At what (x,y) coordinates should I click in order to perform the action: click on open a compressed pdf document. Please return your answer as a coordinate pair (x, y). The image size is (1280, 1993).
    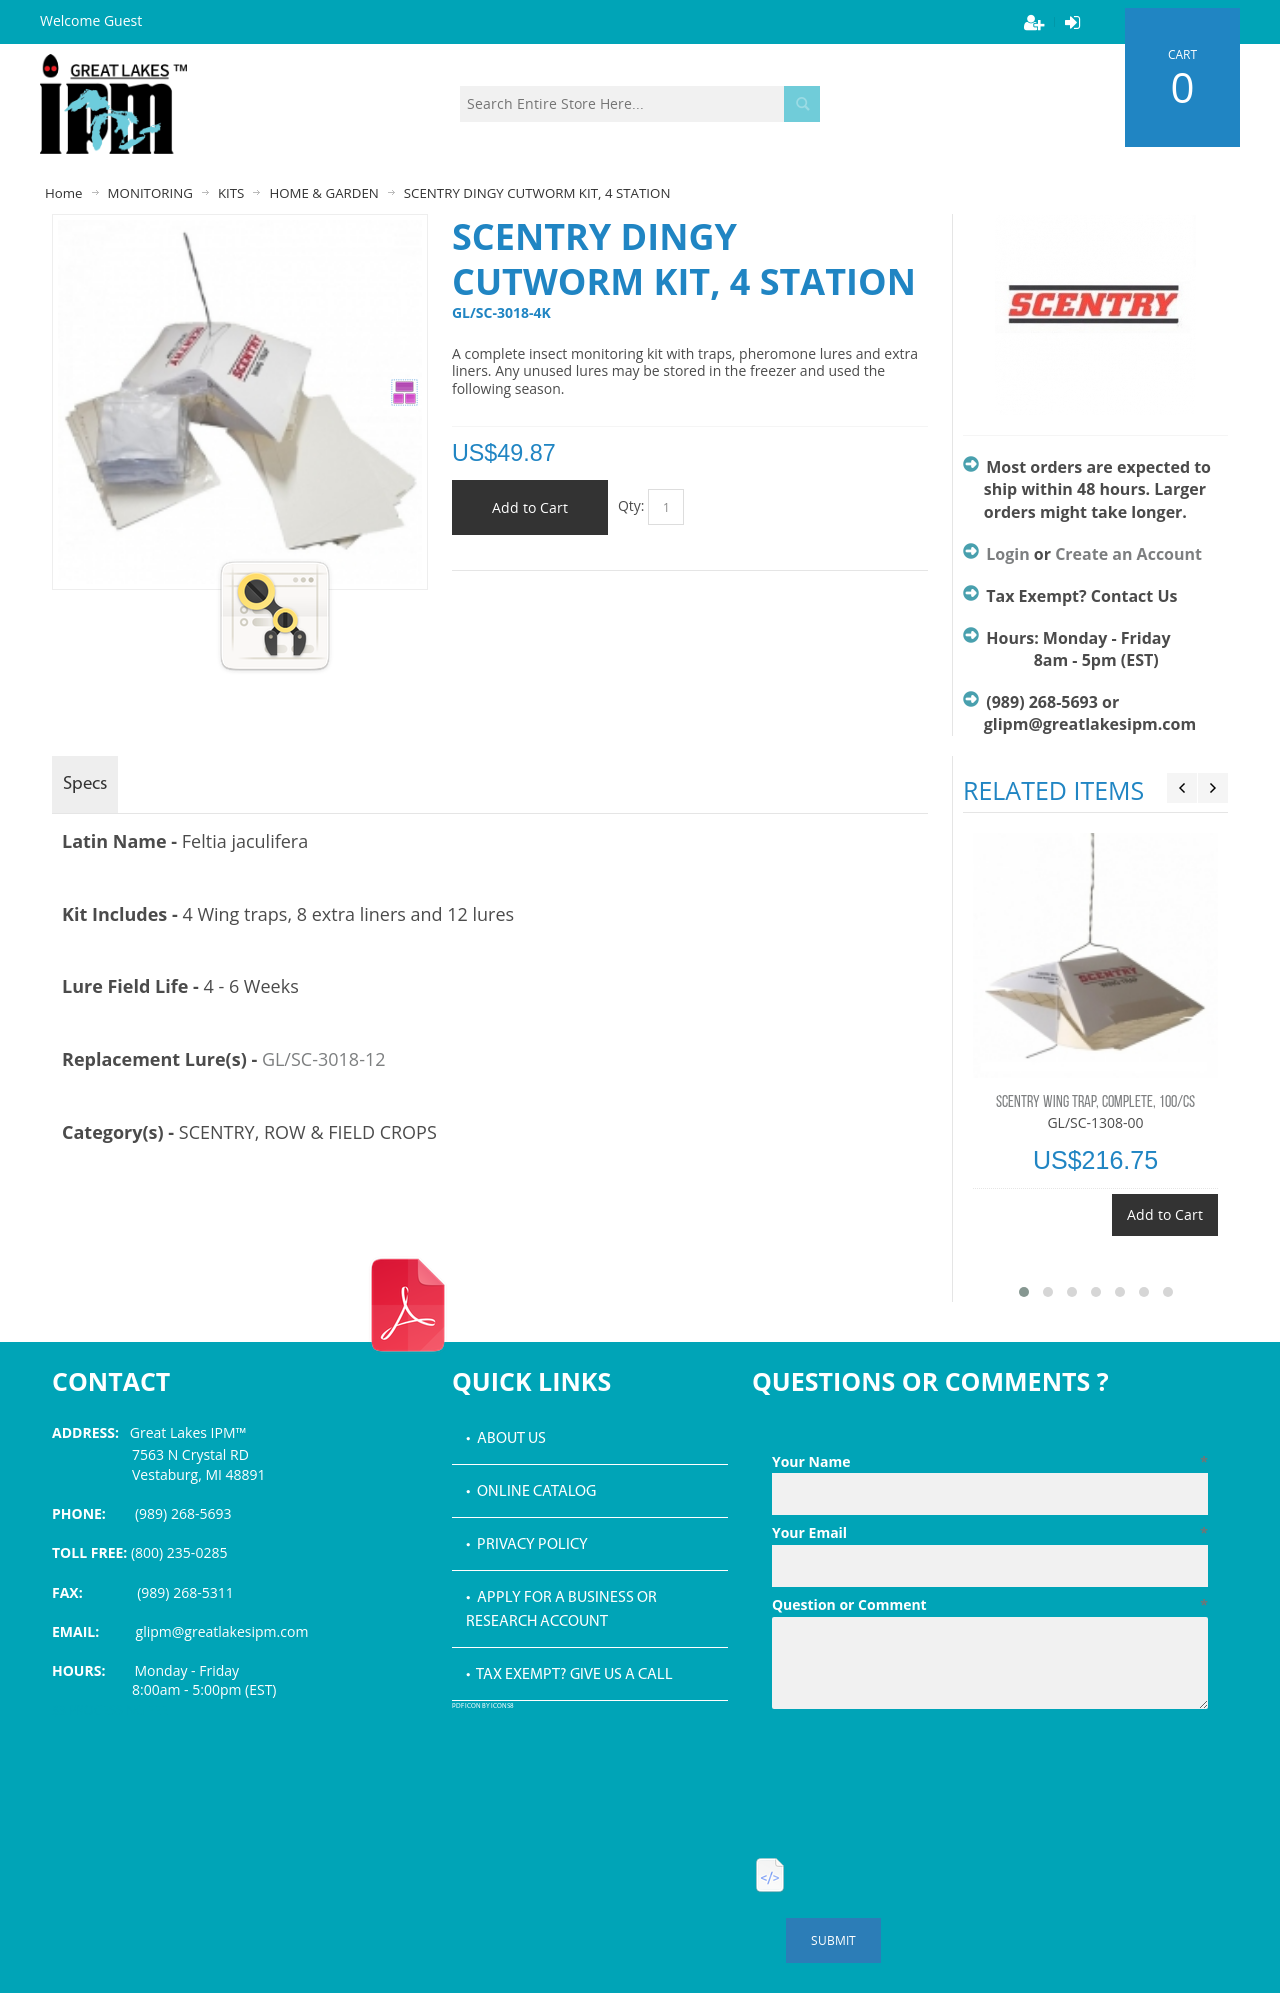
    Looking at the image, I should click on (408, 1305).